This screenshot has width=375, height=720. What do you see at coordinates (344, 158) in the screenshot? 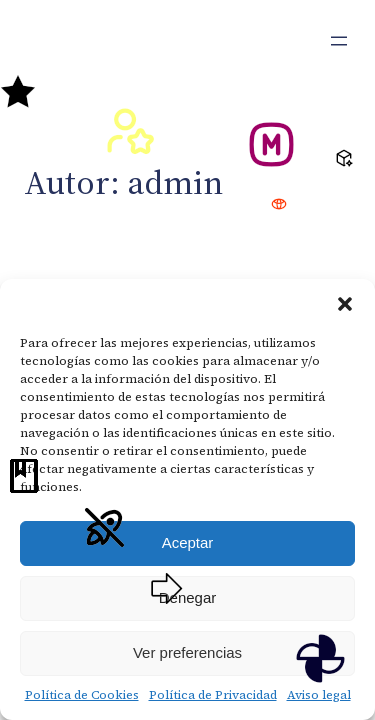
I see `generate 3D model with AI` at bounding box center [344, 158].